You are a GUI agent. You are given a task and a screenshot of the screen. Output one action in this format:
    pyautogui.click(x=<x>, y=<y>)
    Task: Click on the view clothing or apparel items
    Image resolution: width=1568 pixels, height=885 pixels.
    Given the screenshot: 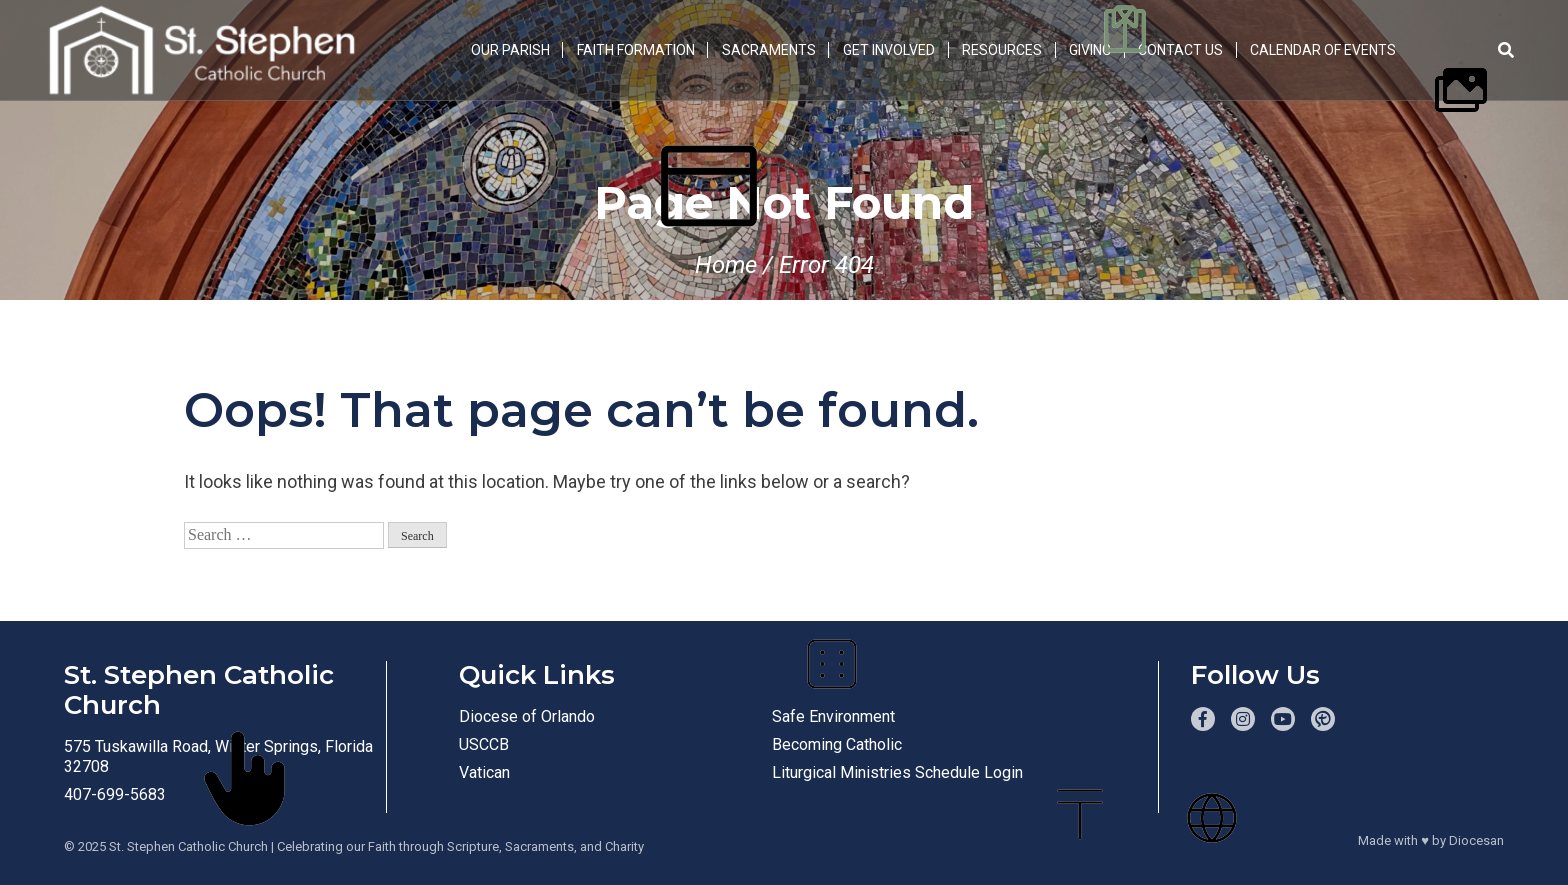 What is the action you would take?
    pyautogui.click(x=1125, y=30)
    